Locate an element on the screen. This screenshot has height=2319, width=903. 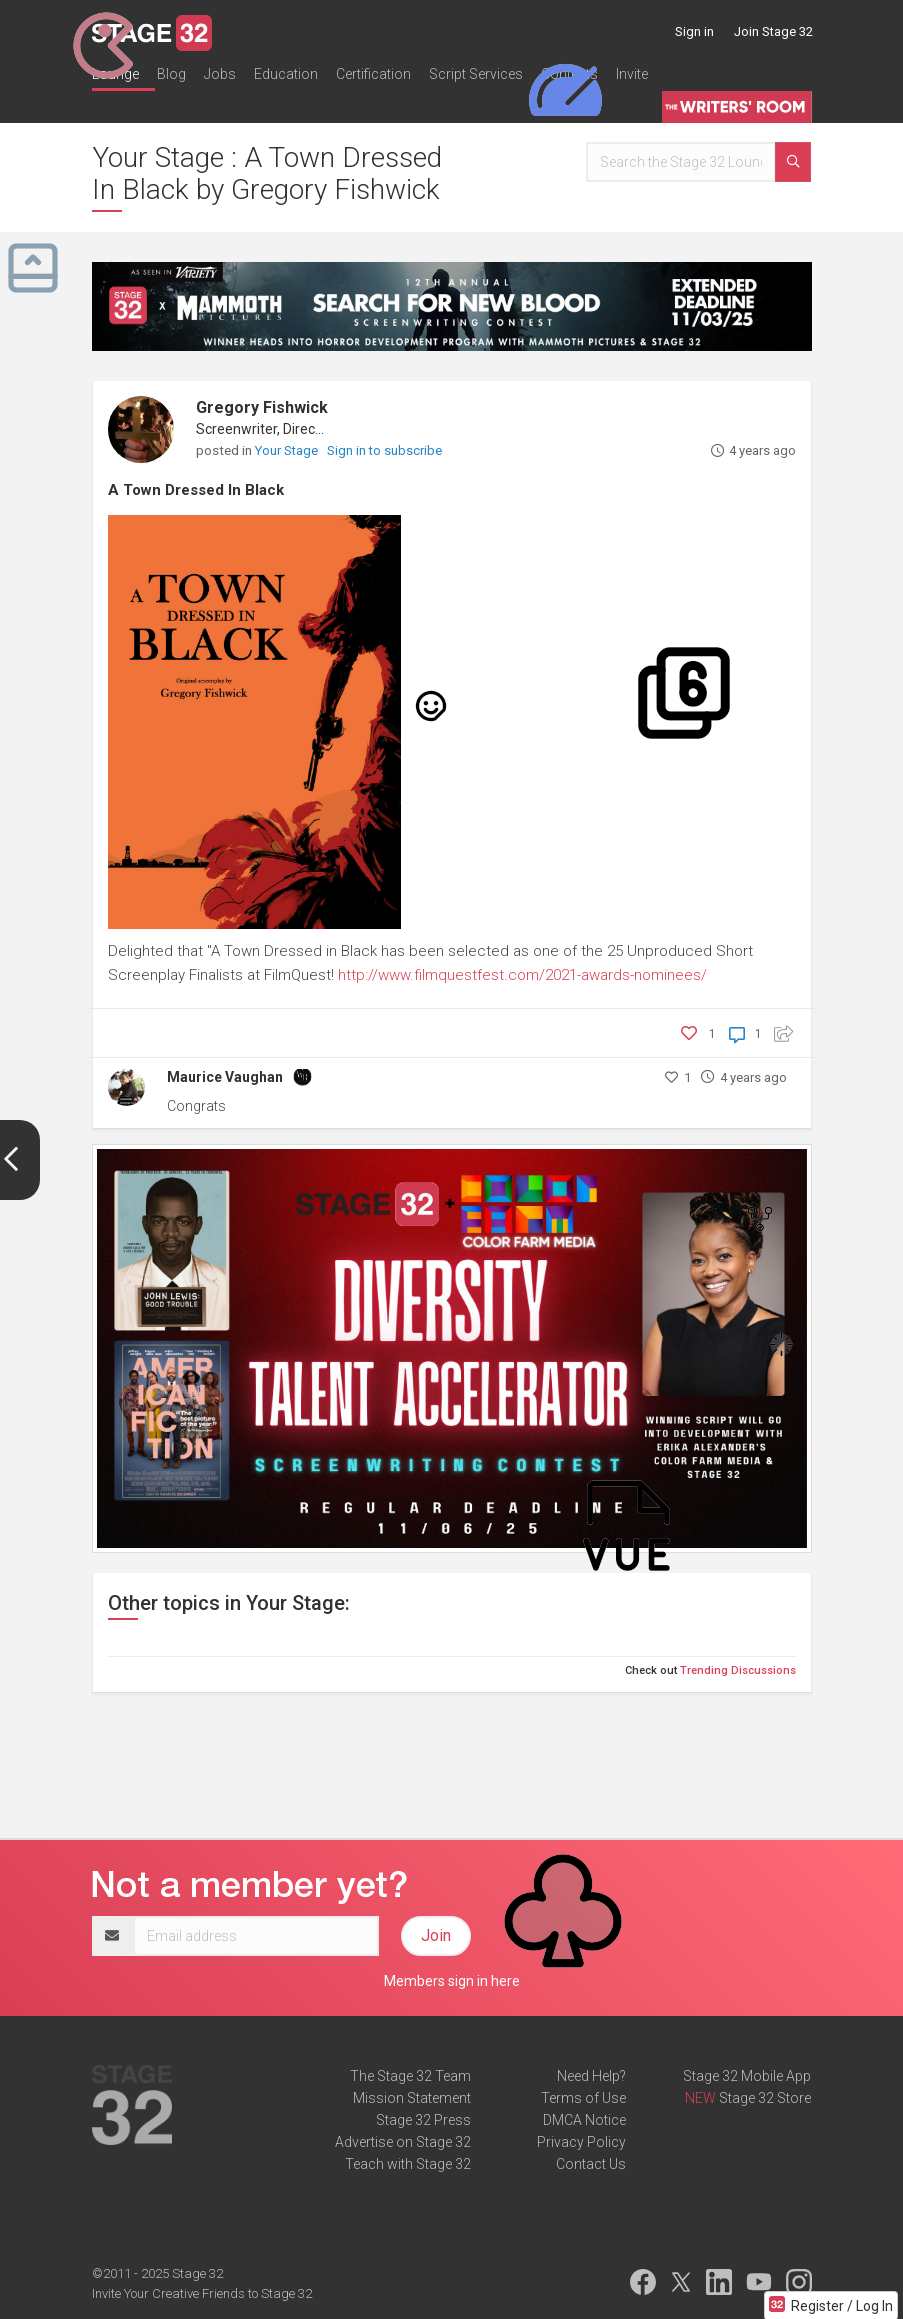
launch a retro-style game or arcade app is located at coordinates (106, 45).